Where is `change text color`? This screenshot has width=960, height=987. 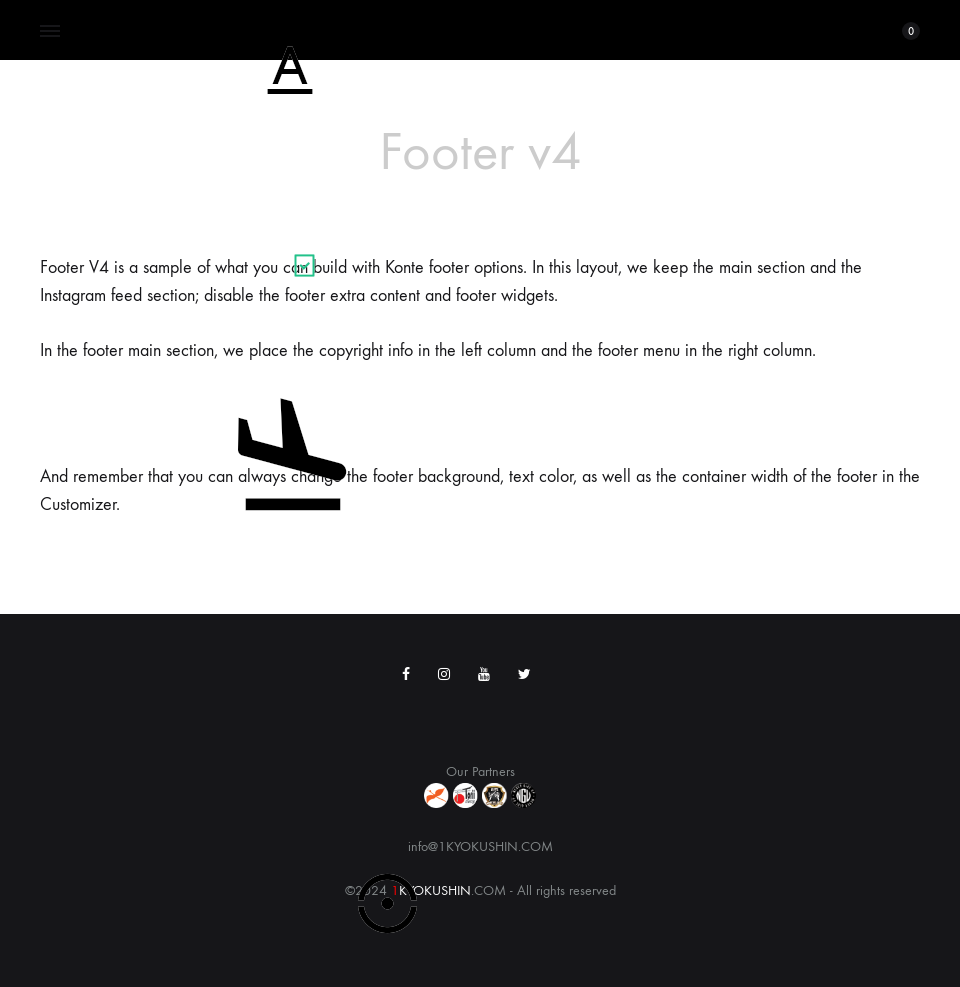 change text color is located at coordinates (290, 69).